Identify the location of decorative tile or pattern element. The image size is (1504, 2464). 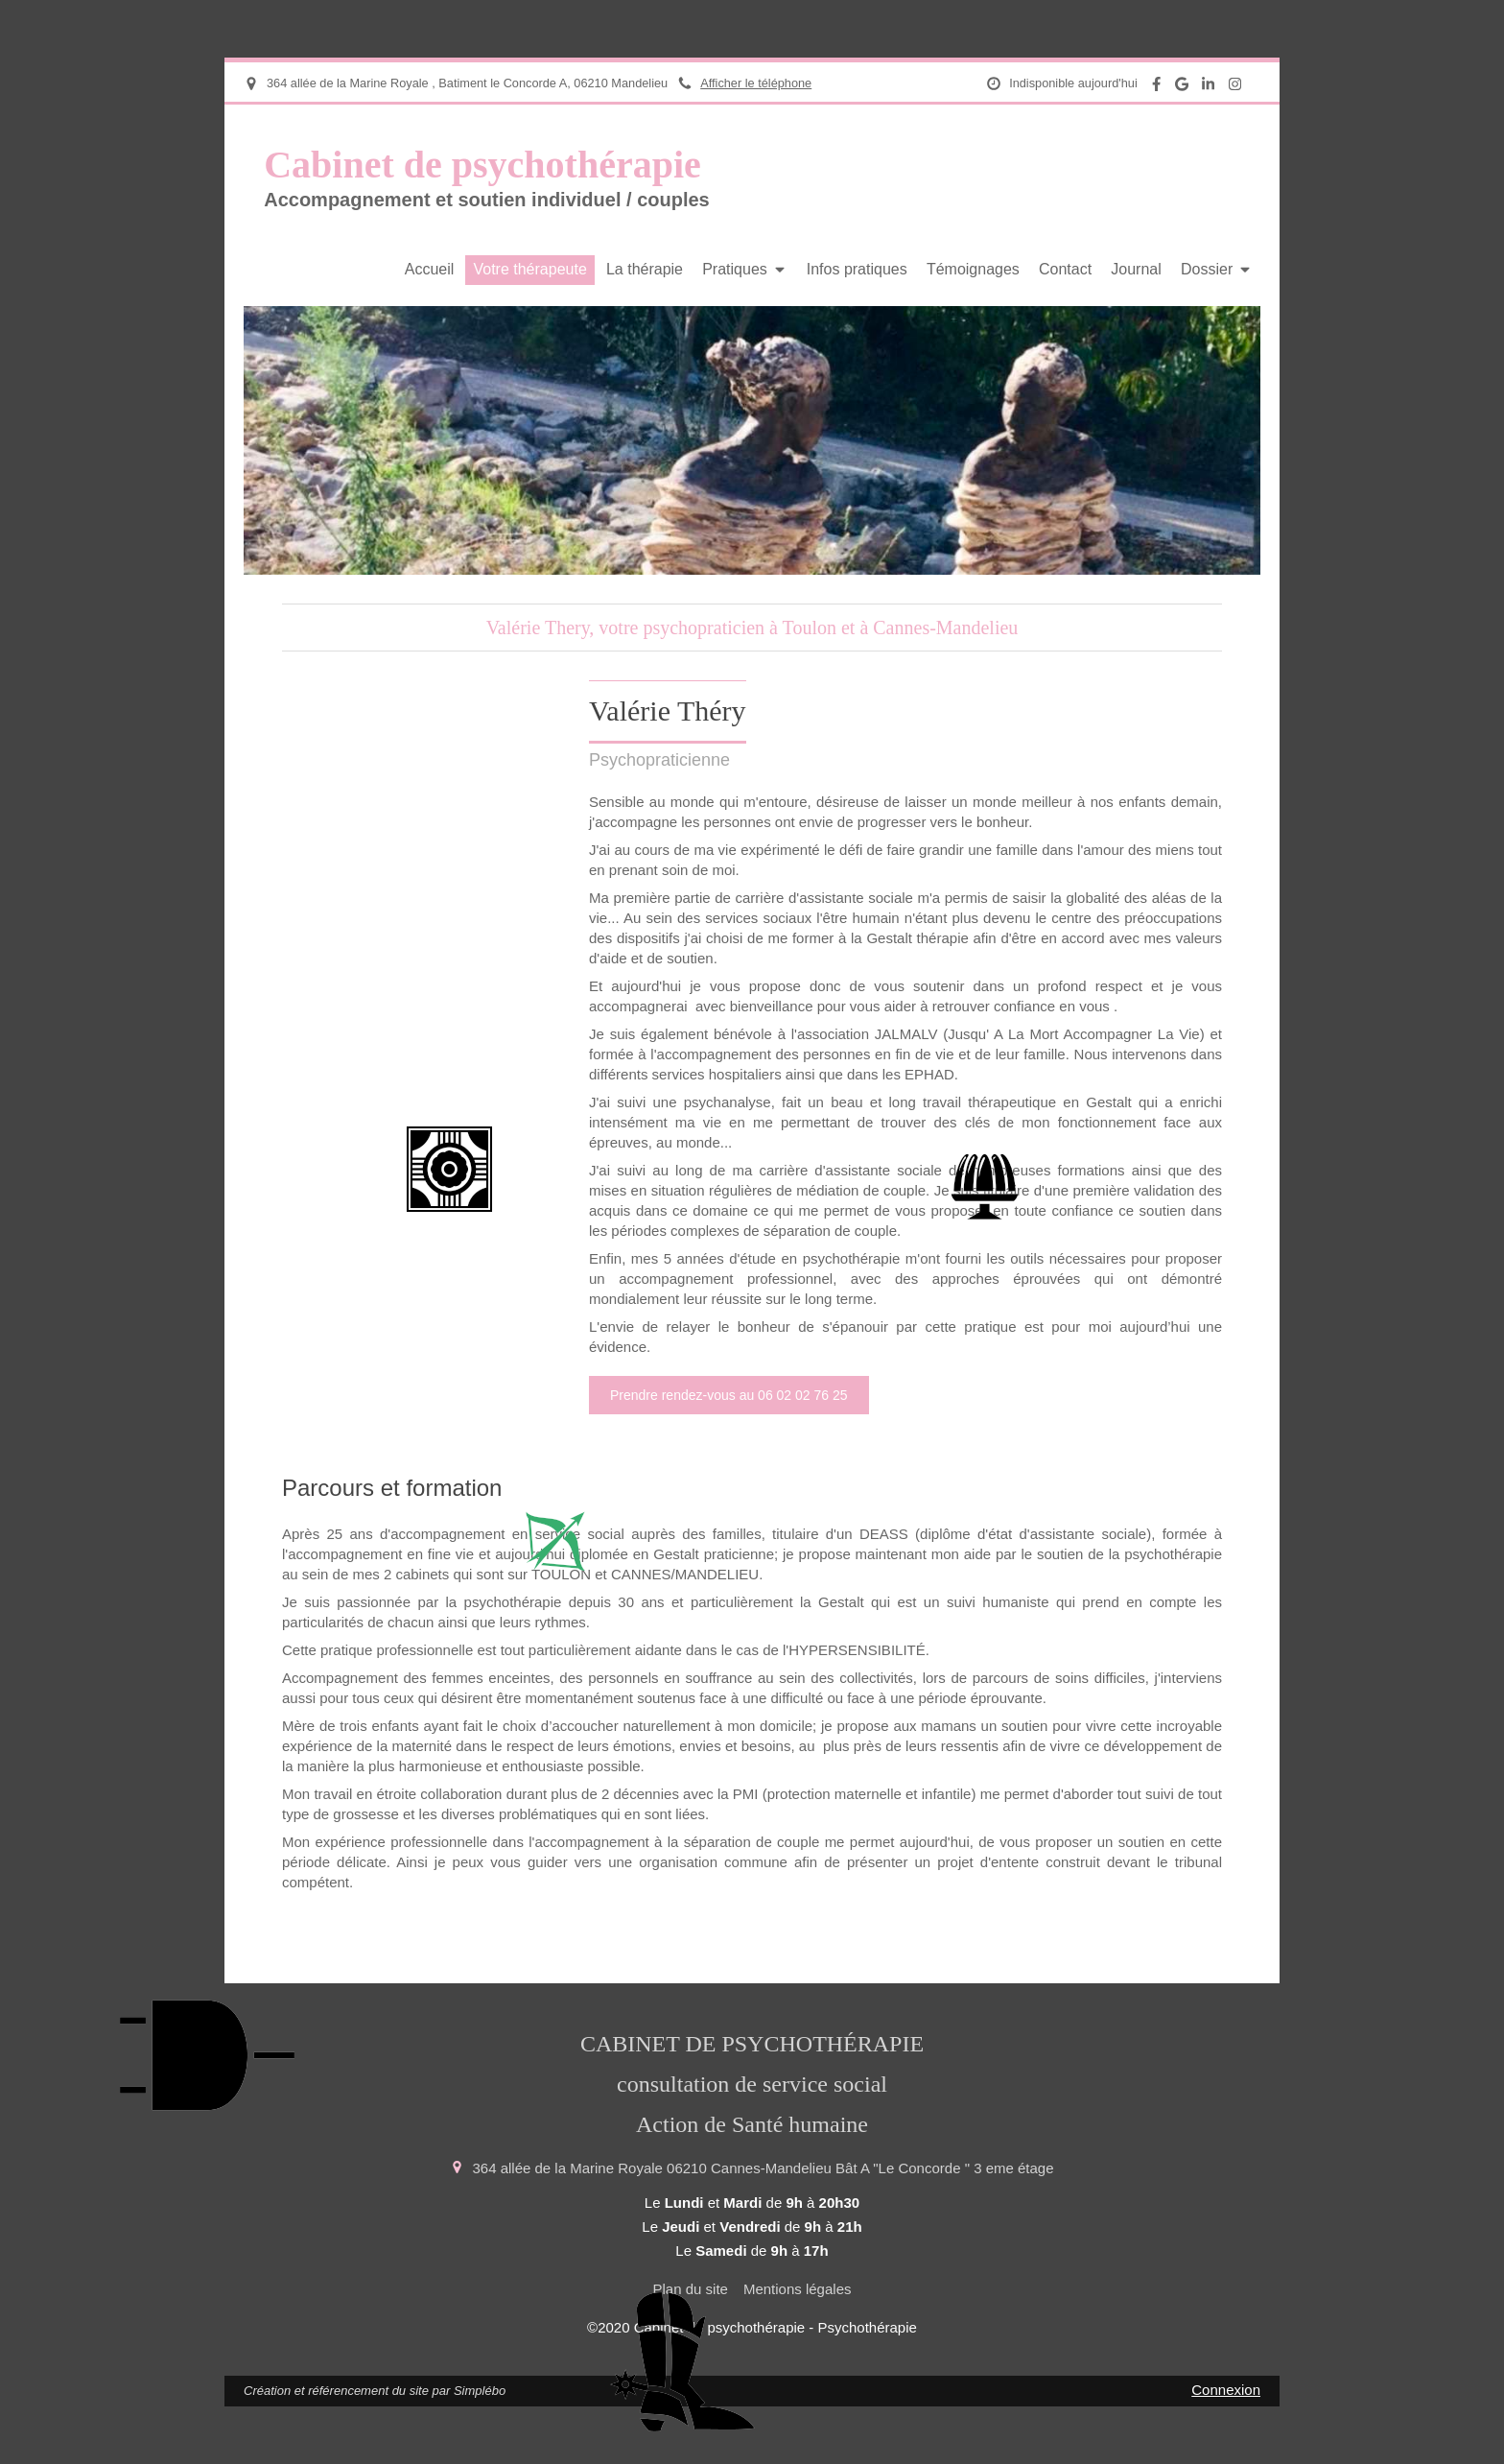
(449, 1169).